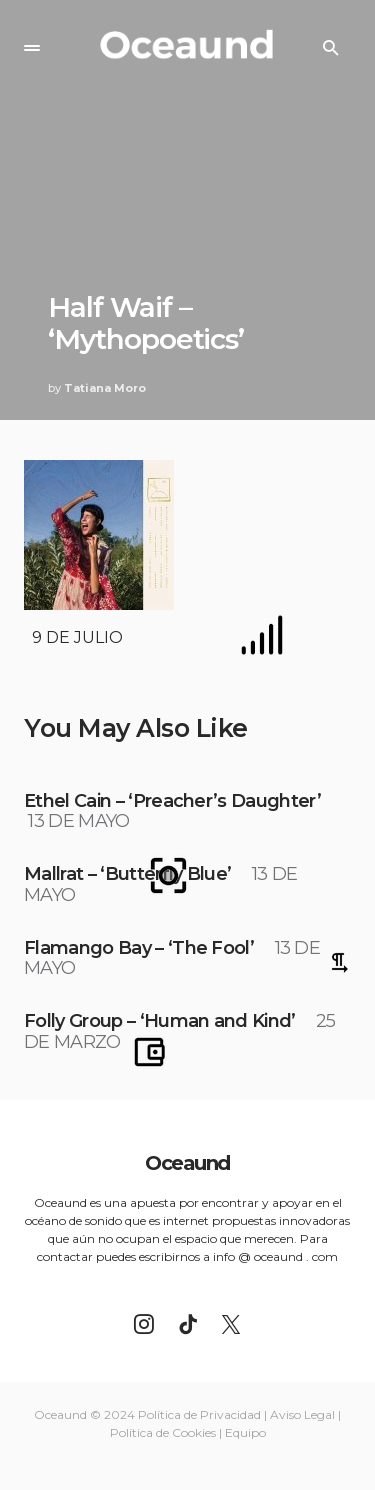 The height and width of the screenshot is (1490, 375). Describe the element at coordinates (168, 875) in the screenshot. I see `center focus point for camera or image capture` at that location.